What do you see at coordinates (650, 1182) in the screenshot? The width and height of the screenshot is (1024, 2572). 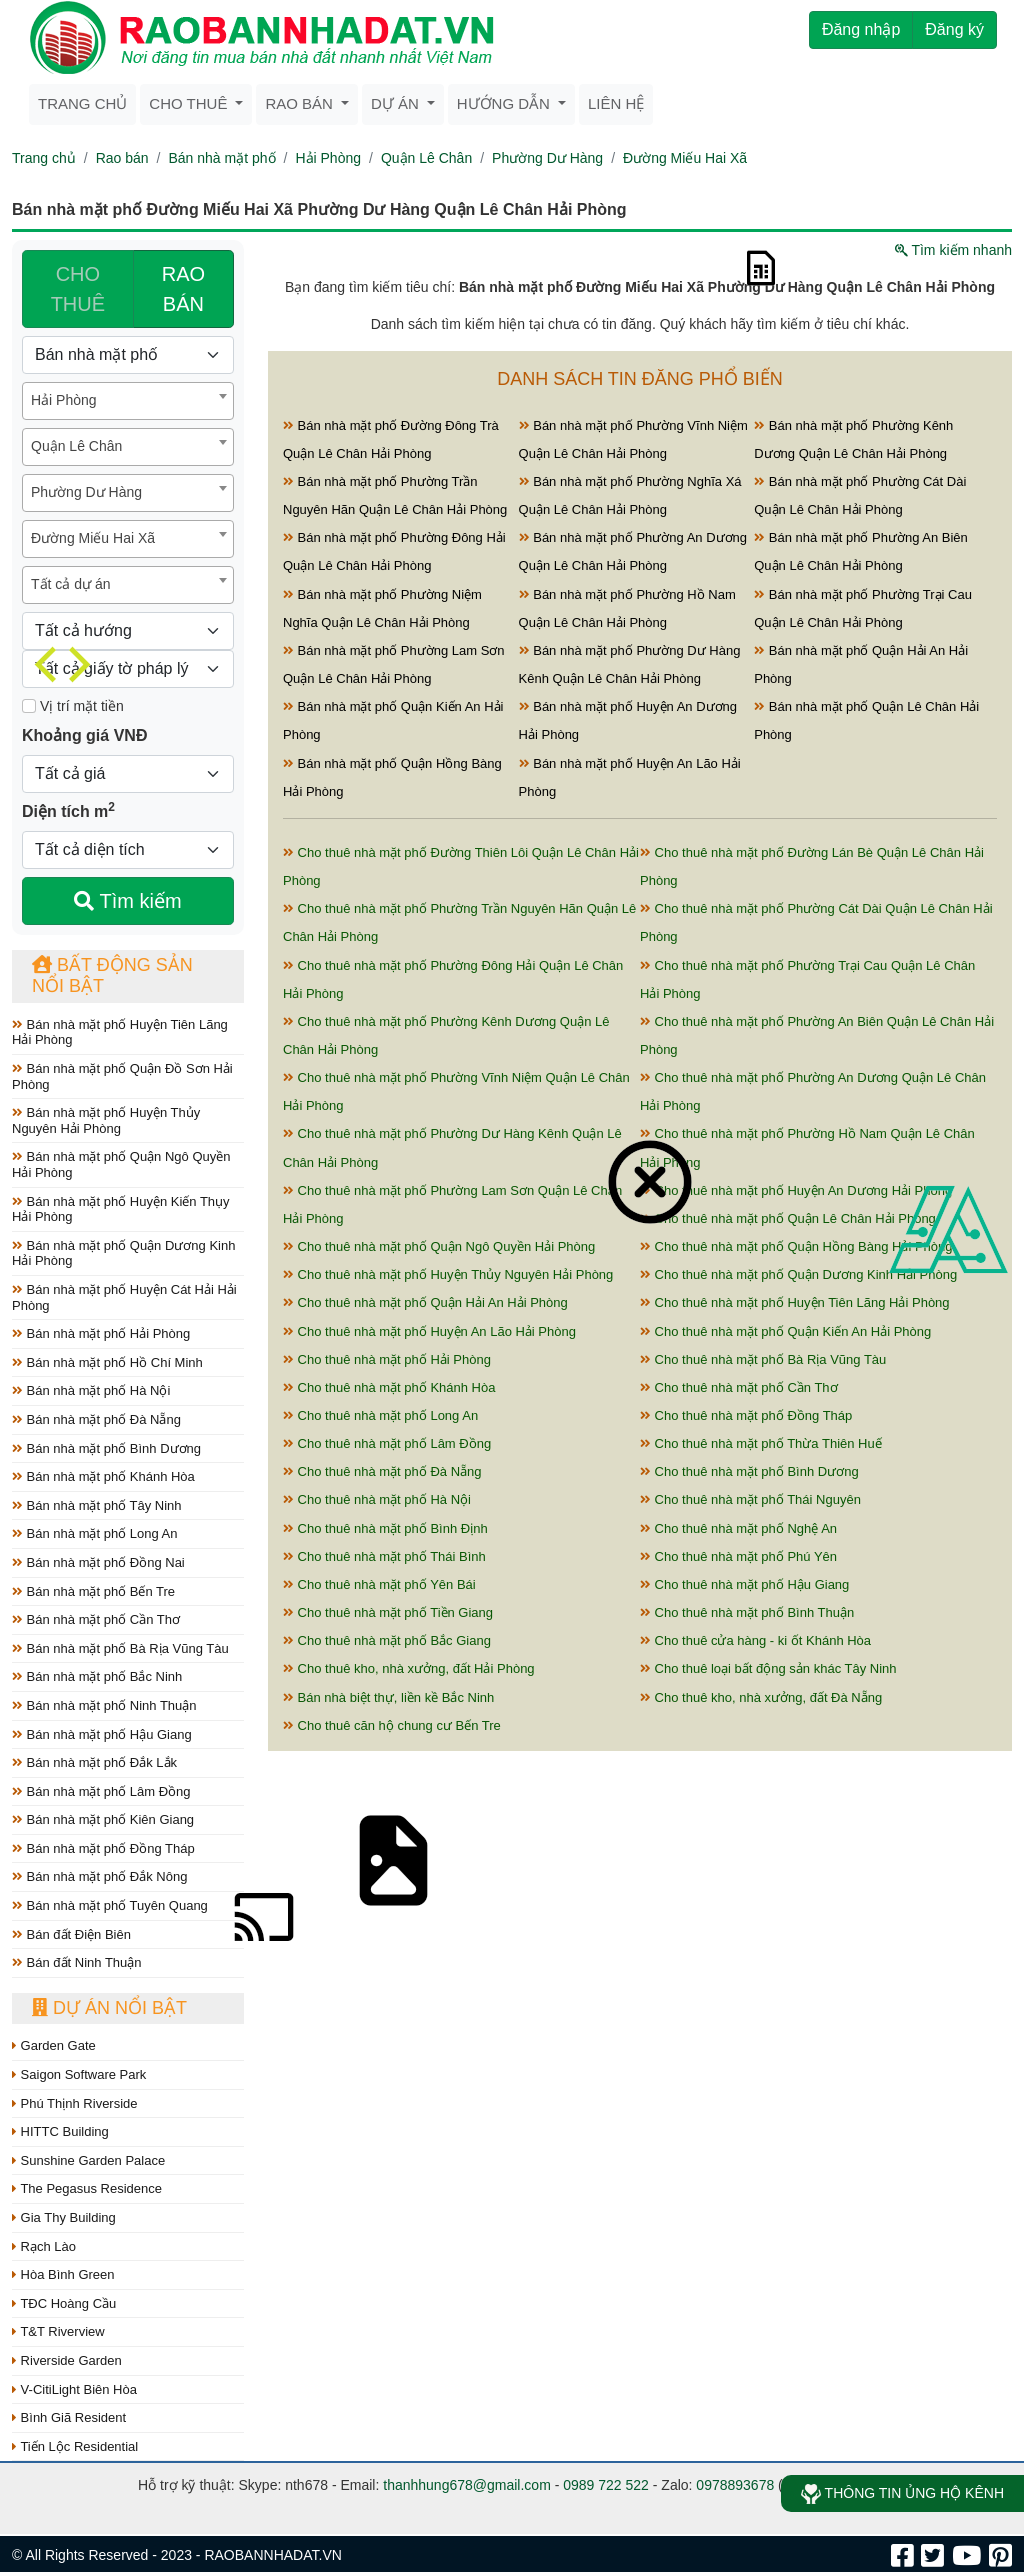 I see `close or dismiss a dialog` at bounding box center [650, 1182].